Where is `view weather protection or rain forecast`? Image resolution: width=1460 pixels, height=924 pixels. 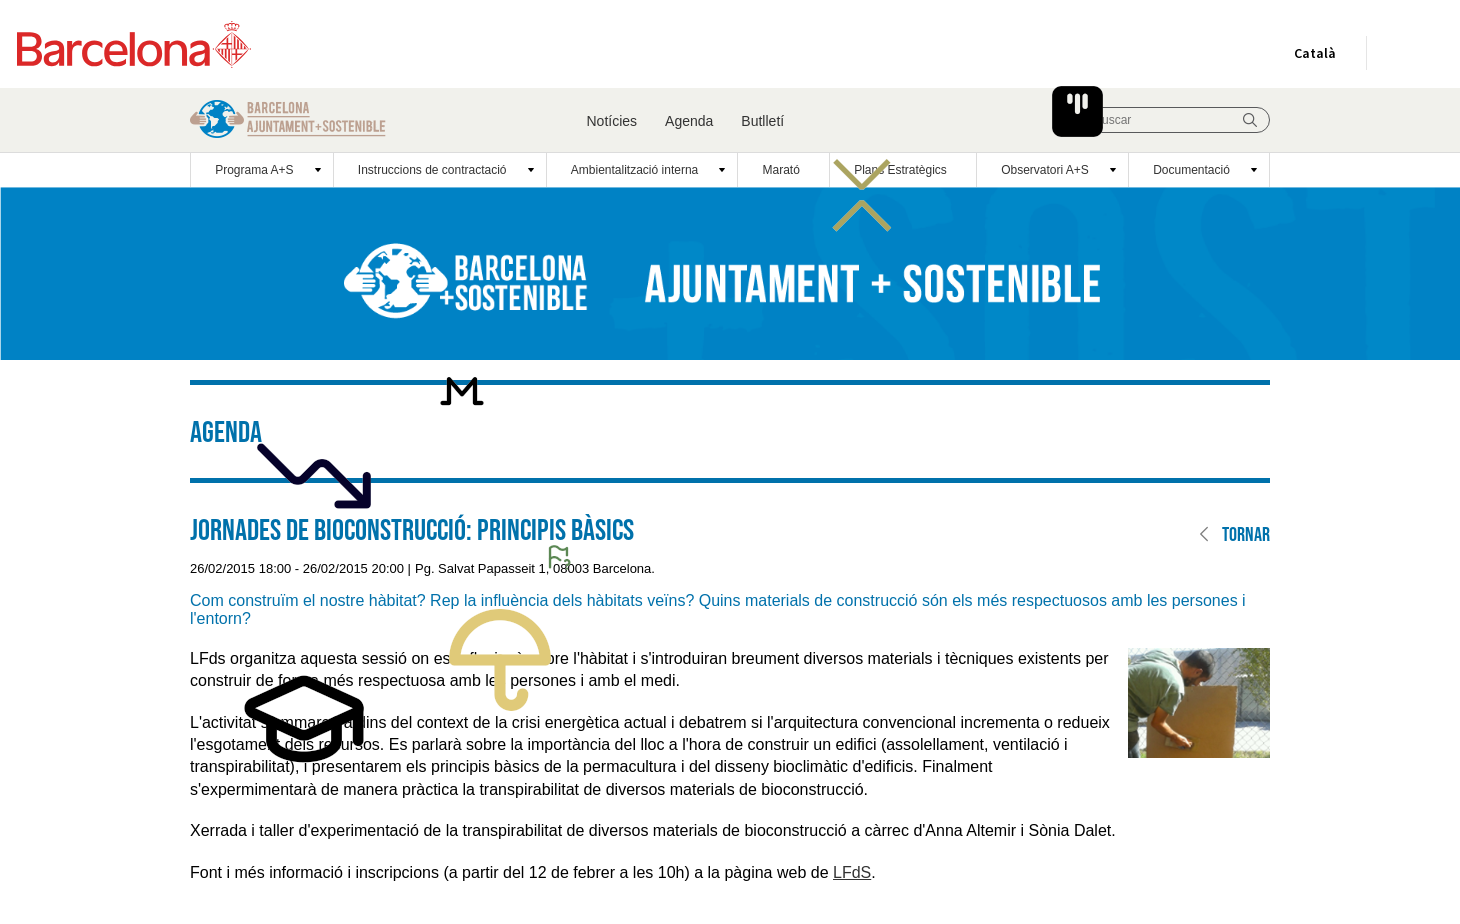
view weather protection or rain forecast is located at coordinates (500, 660).